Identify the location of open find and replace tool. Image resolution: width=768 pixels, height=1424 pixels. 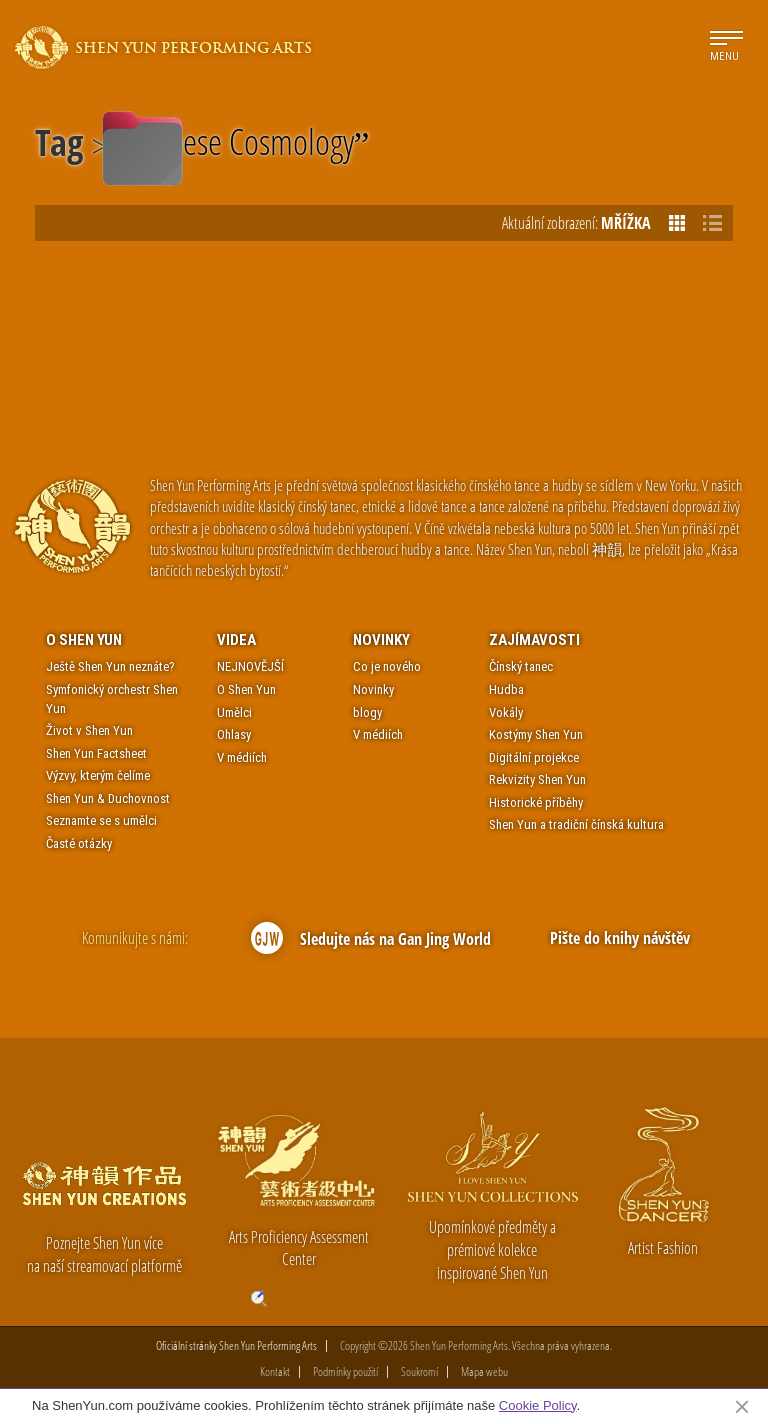
(258, 1298).